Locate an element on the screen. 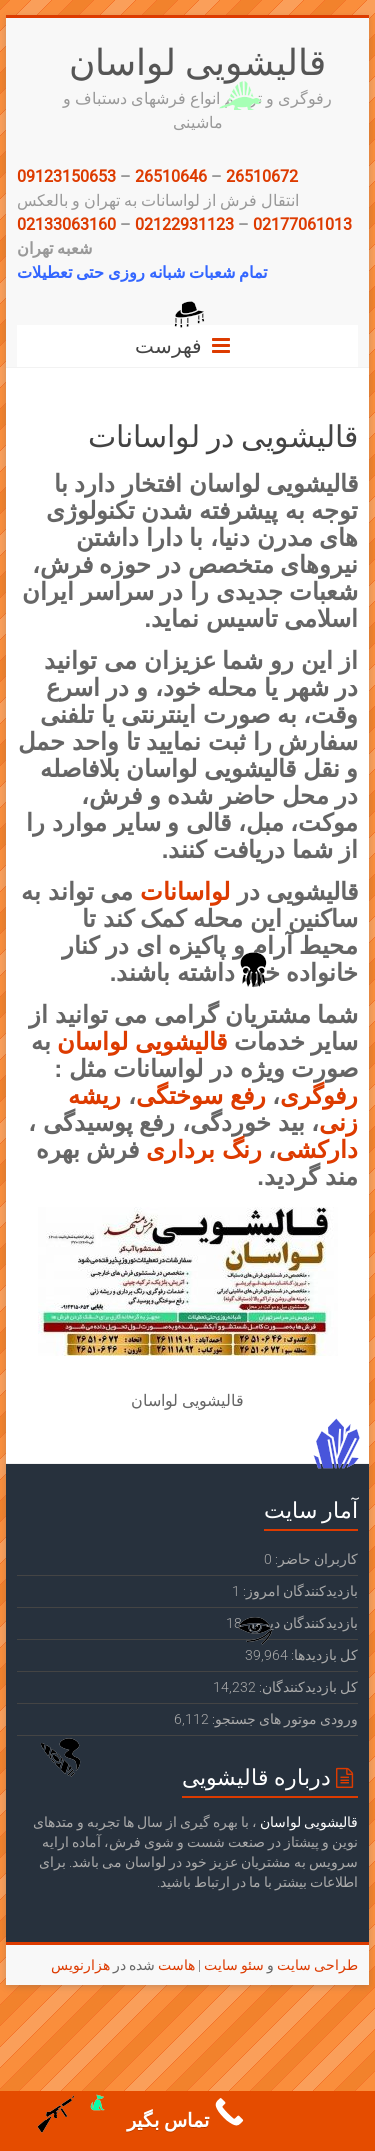 Image resolution: width=375 pixels, height=2151 pixels. select thompson submachine gun weapon is located at coordinates (56, 2114).